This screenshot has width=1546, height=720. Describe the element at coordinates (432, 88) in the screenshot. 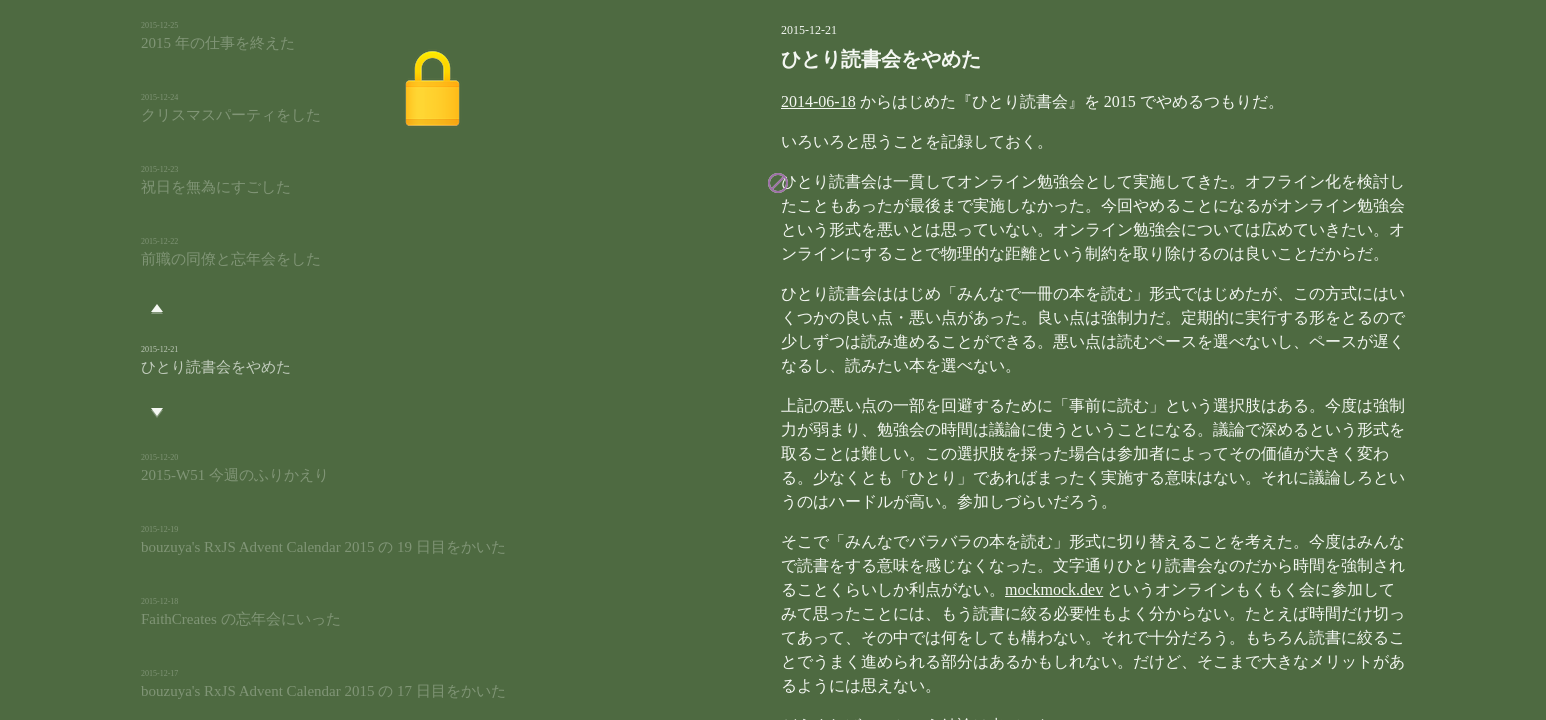

I see `lock or secure this item` at that location.